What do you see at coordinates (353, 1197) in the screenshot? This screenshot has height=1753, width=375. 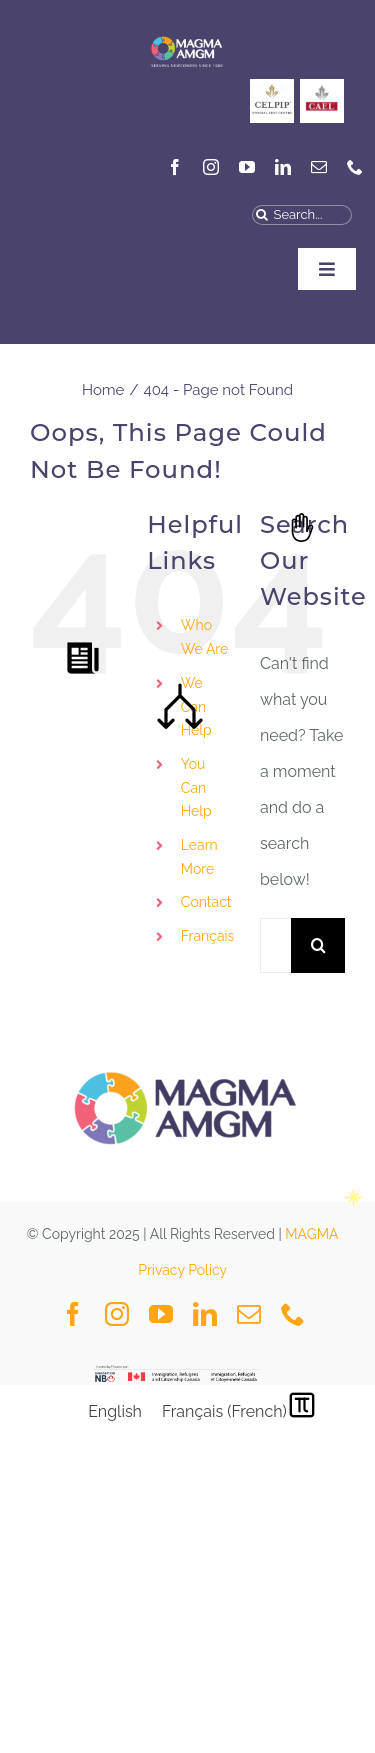 I see `set or view your north star goal` at bounding box center [353, 1197].